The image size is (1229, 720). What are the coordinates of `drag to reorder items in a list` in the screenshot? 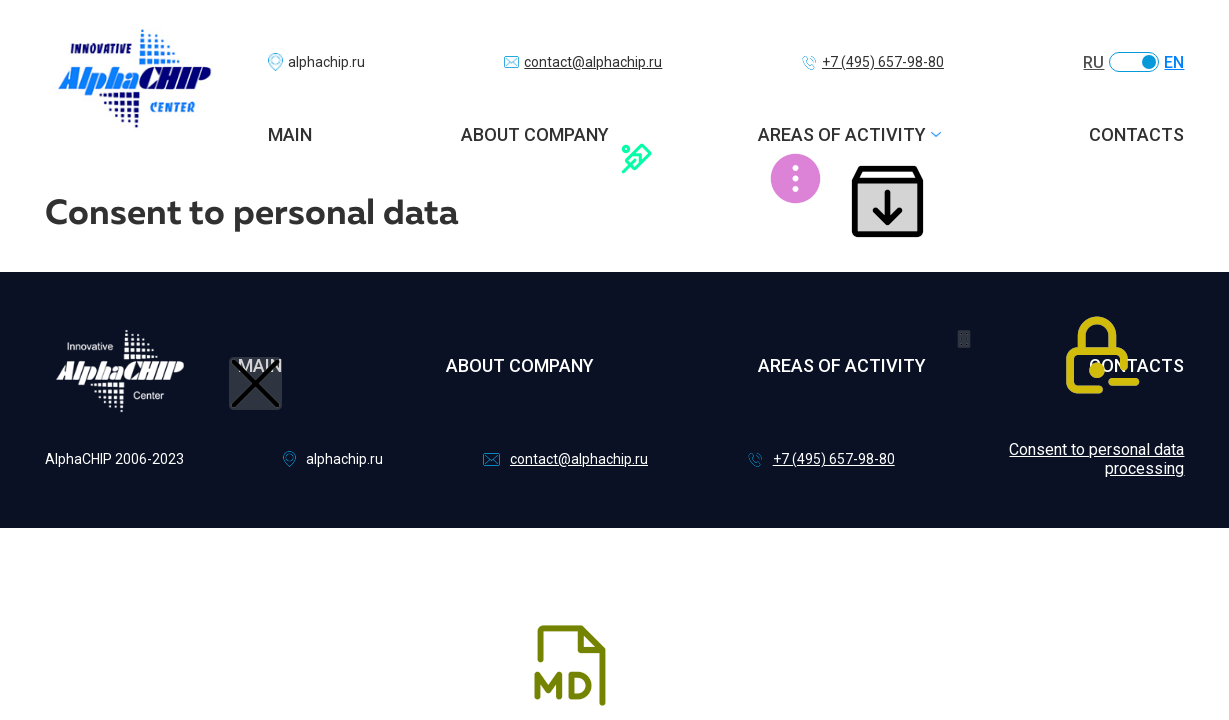 It's located at (964, 339).